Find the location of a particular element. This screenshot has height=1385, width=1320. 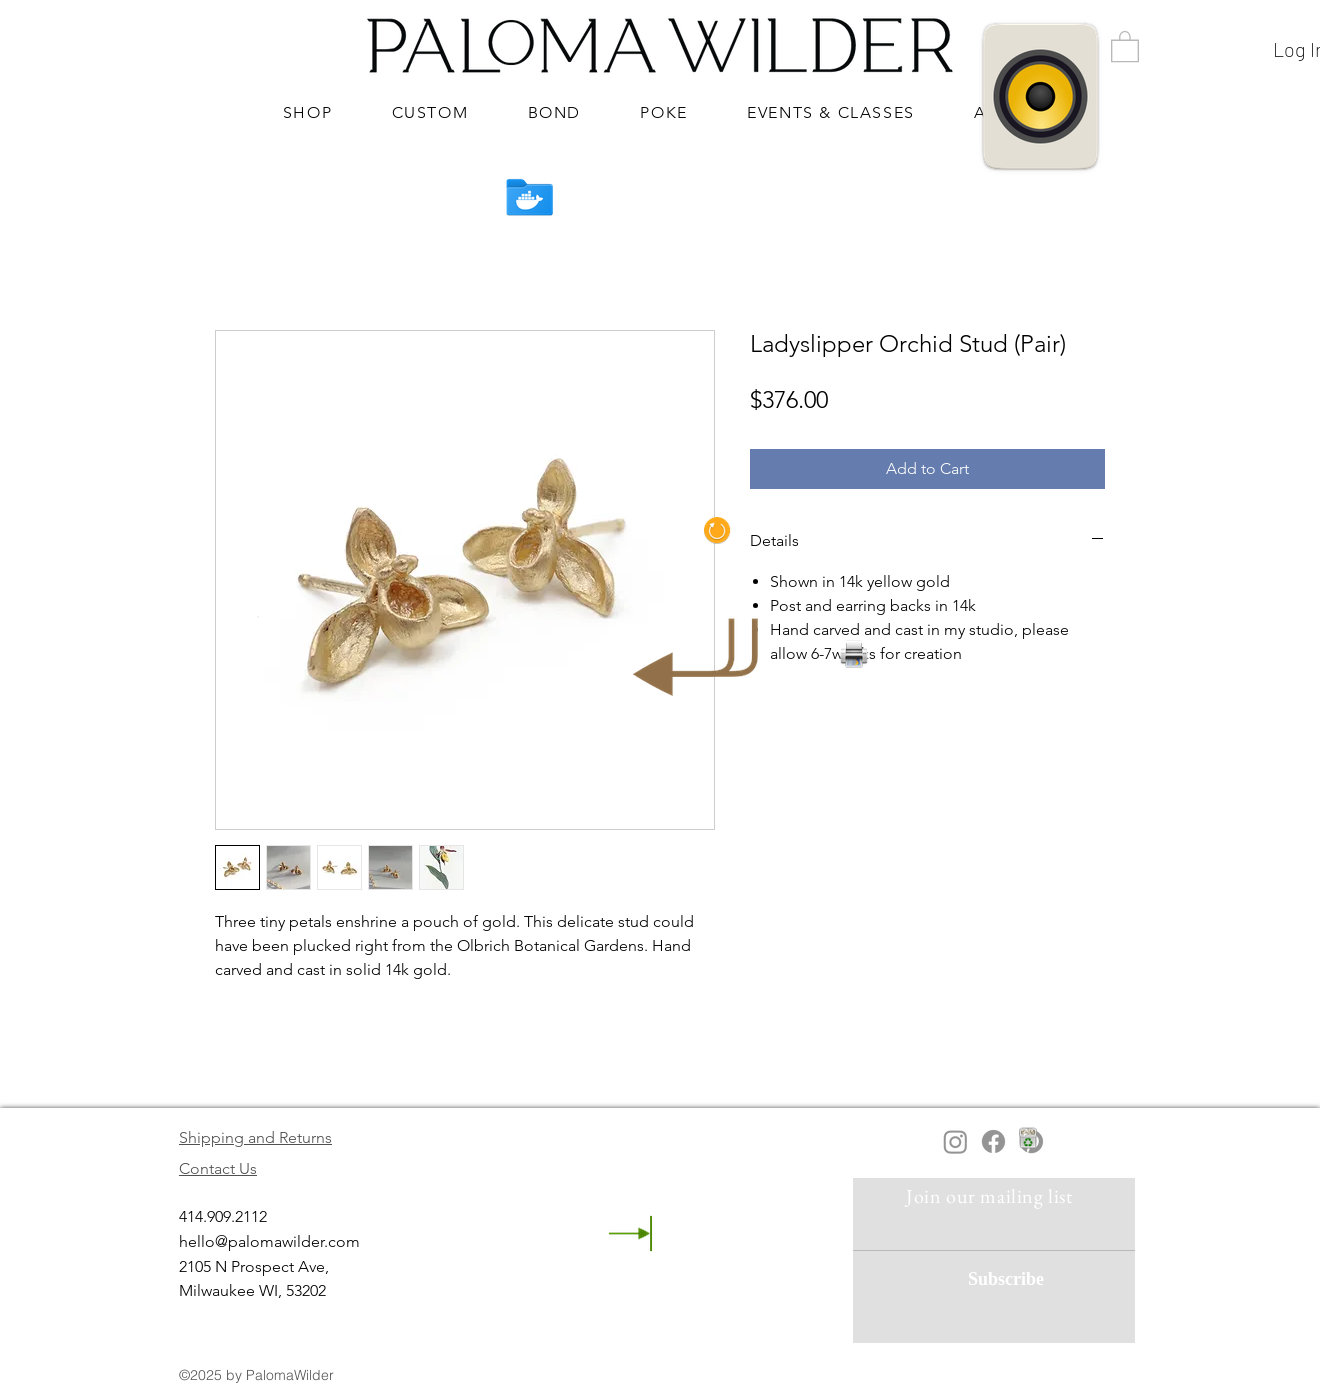

indicates the trash bin contains deleted items is located at coordinates (1028, 1138).